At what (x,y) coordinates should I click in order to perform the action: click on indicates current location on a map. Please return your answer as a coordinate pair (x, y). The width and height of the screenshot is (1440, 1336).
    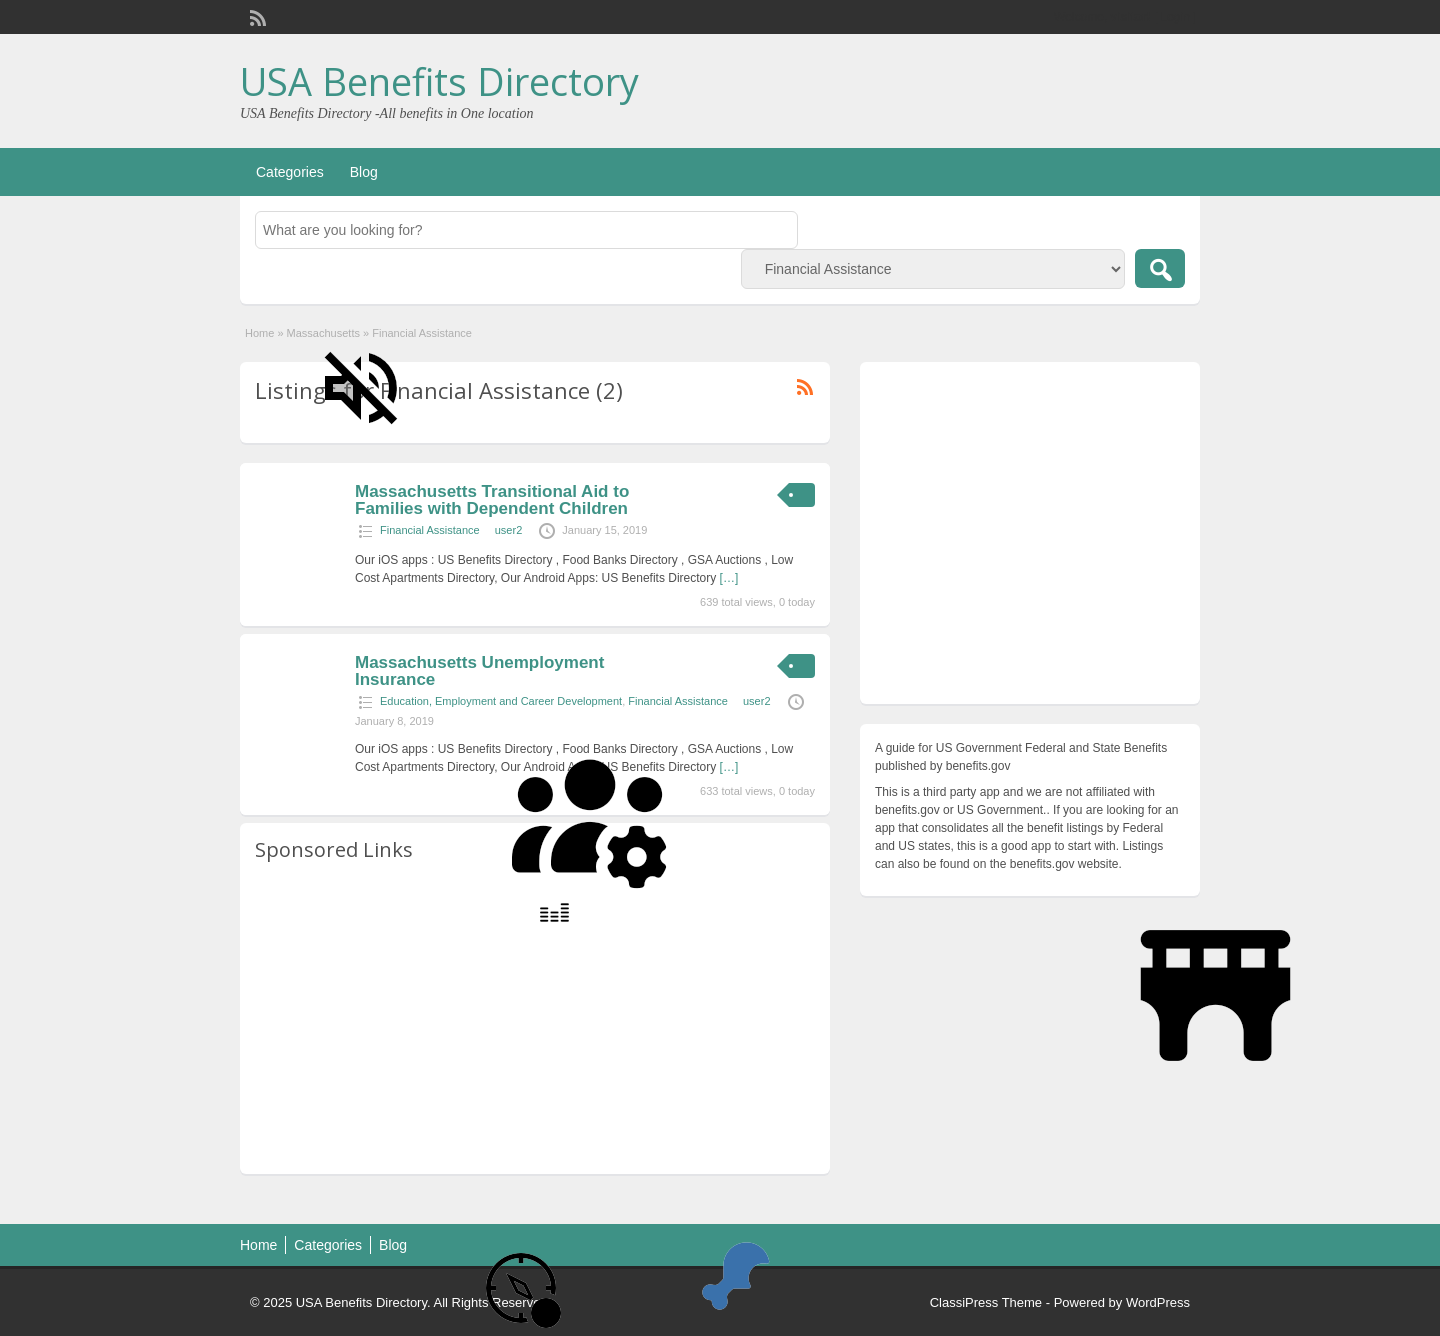
    Looking at the image, I should click on (521, 1288).